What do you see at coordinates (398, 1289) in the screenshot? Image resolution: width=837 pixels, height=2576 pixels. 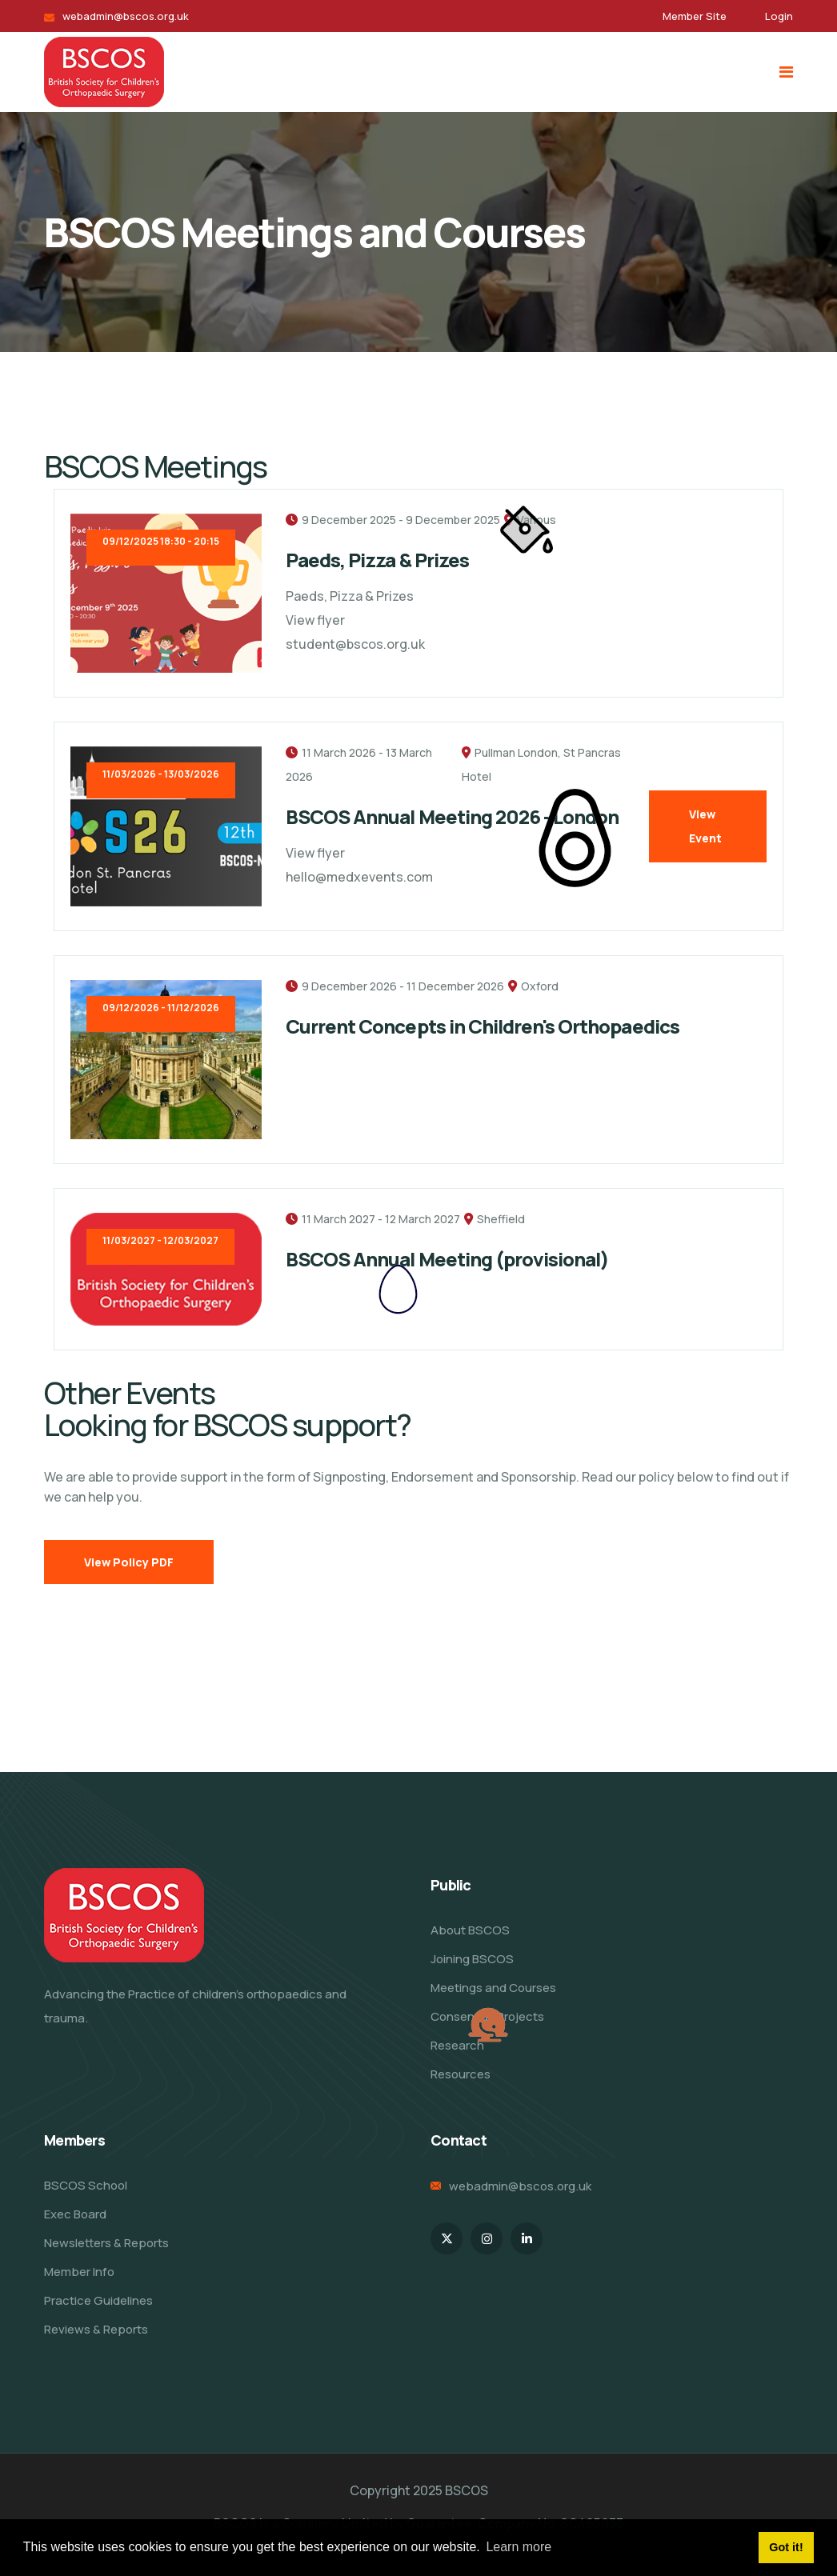 I see `indicates egg or egg-containing ingredient` at bounding box center [398, 1289].